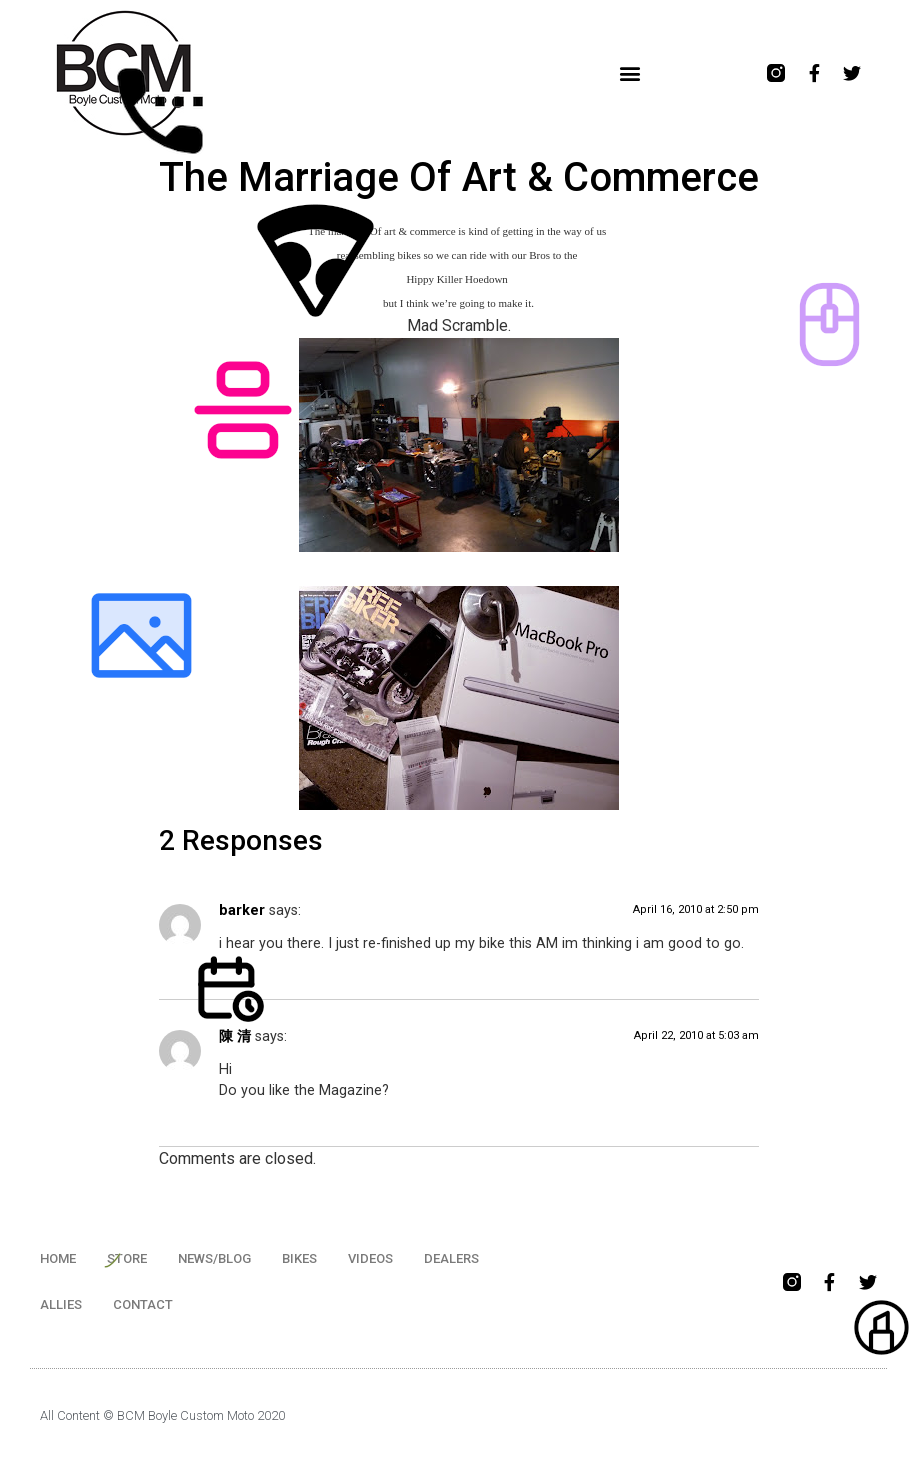  What do you see at coordinates (141, 635) in the screenshot?
I see `view or open an image file` at bounding box center [141, 635].